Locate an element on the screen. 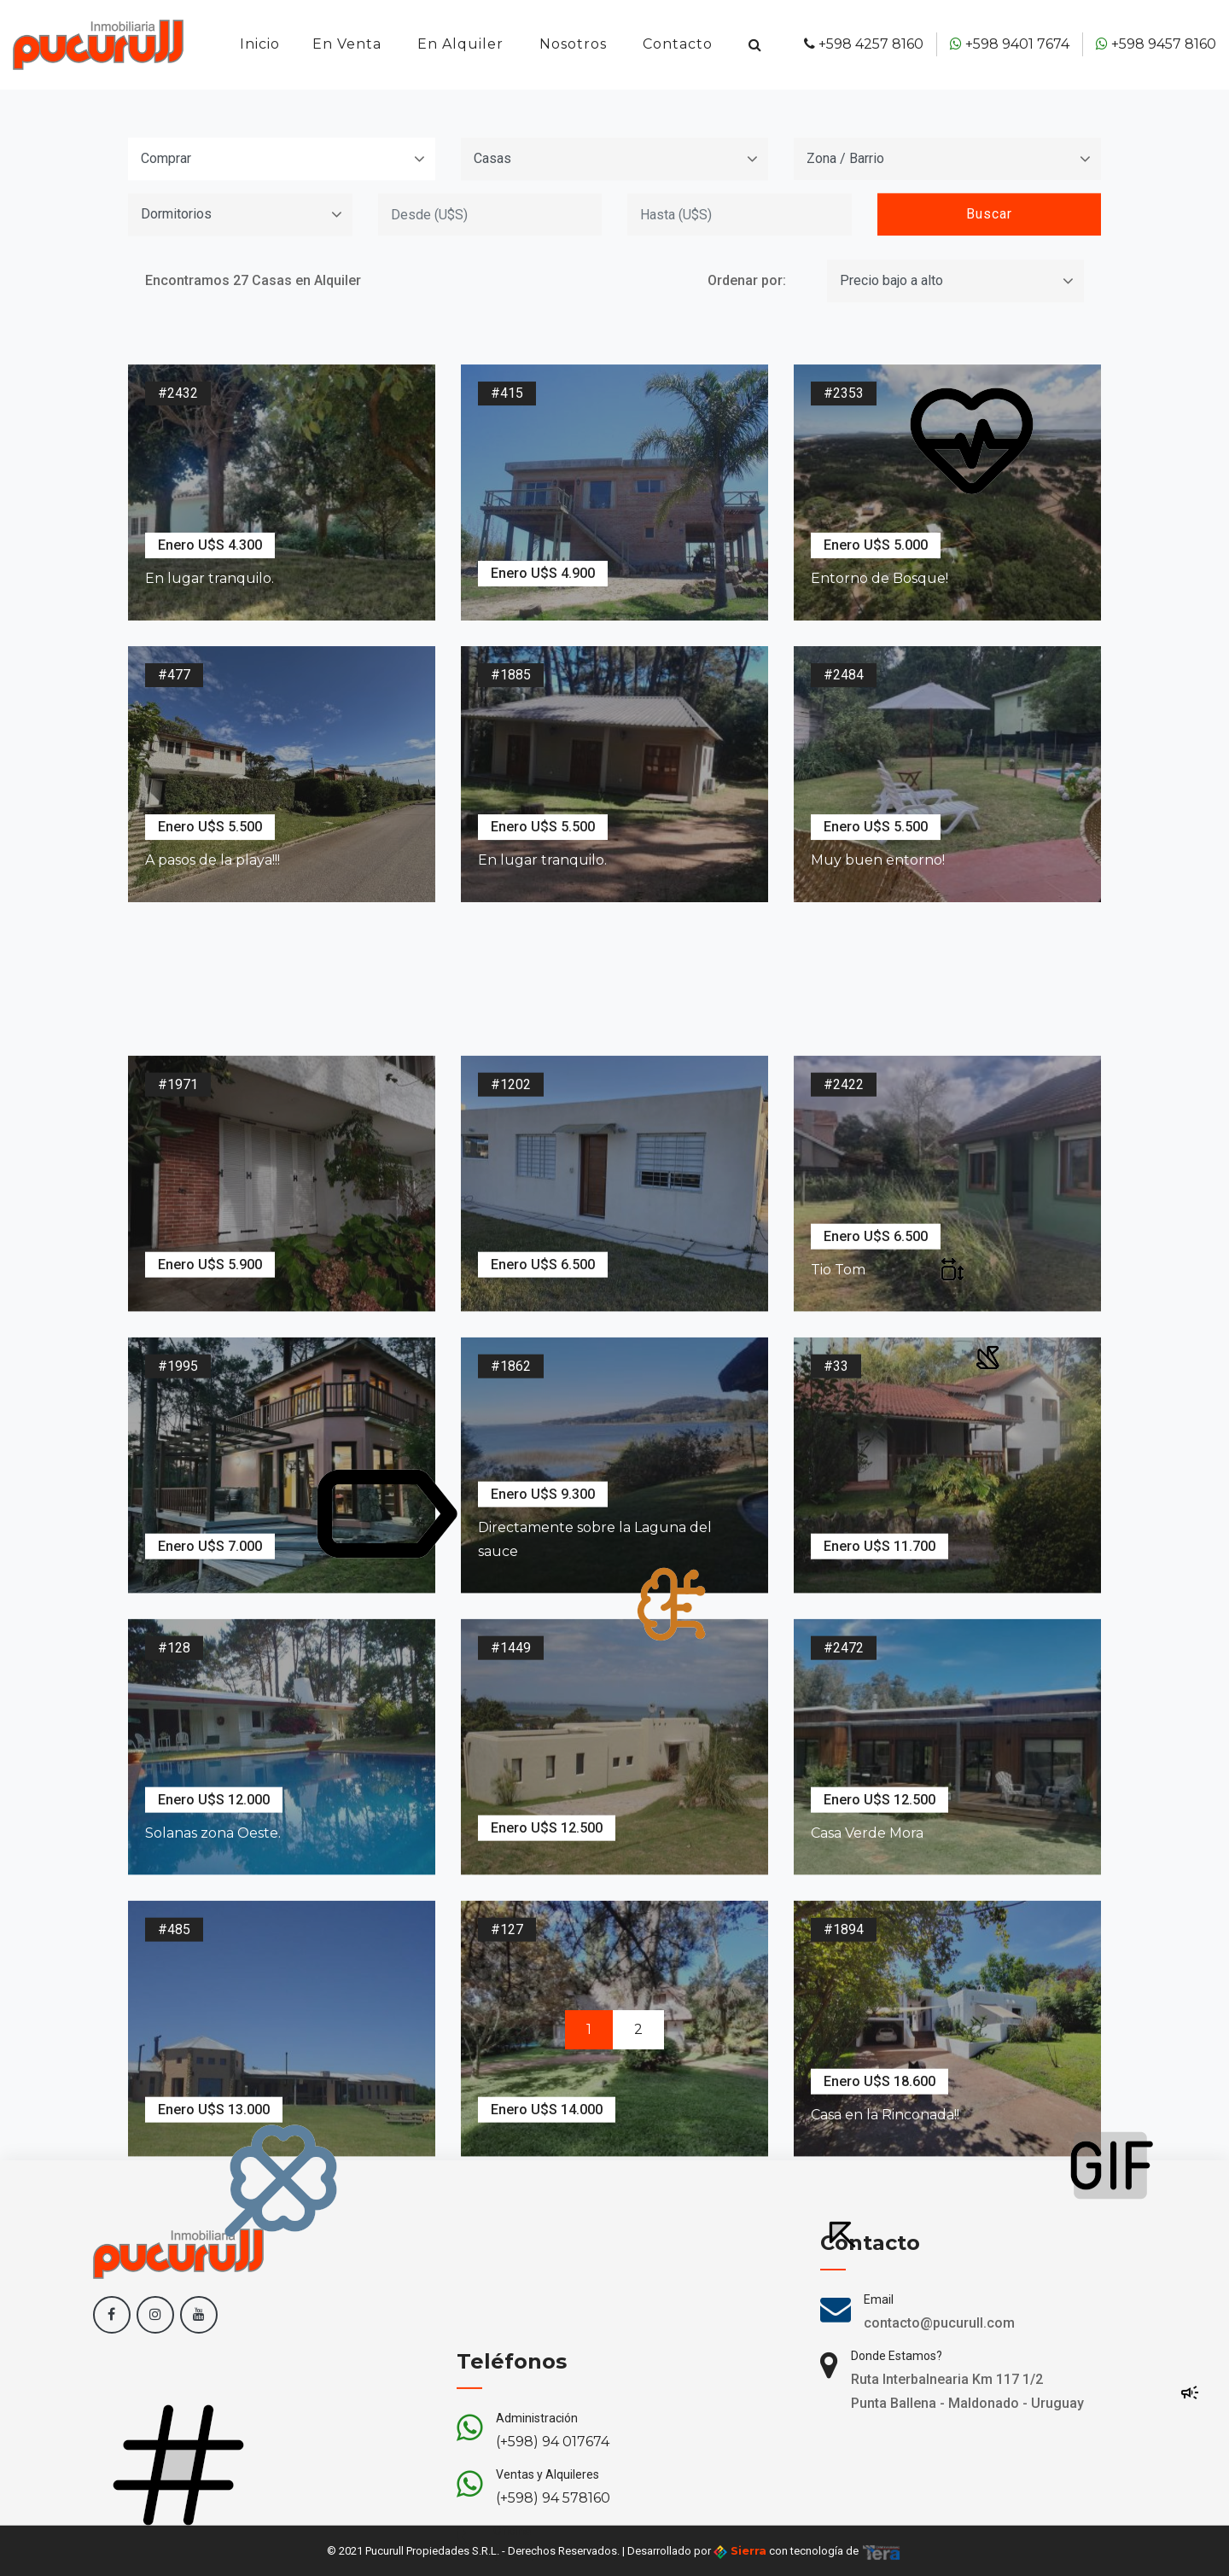 The image size is (1229, 2576). add a label or tag to an item is located at coordinates (383, 1513).